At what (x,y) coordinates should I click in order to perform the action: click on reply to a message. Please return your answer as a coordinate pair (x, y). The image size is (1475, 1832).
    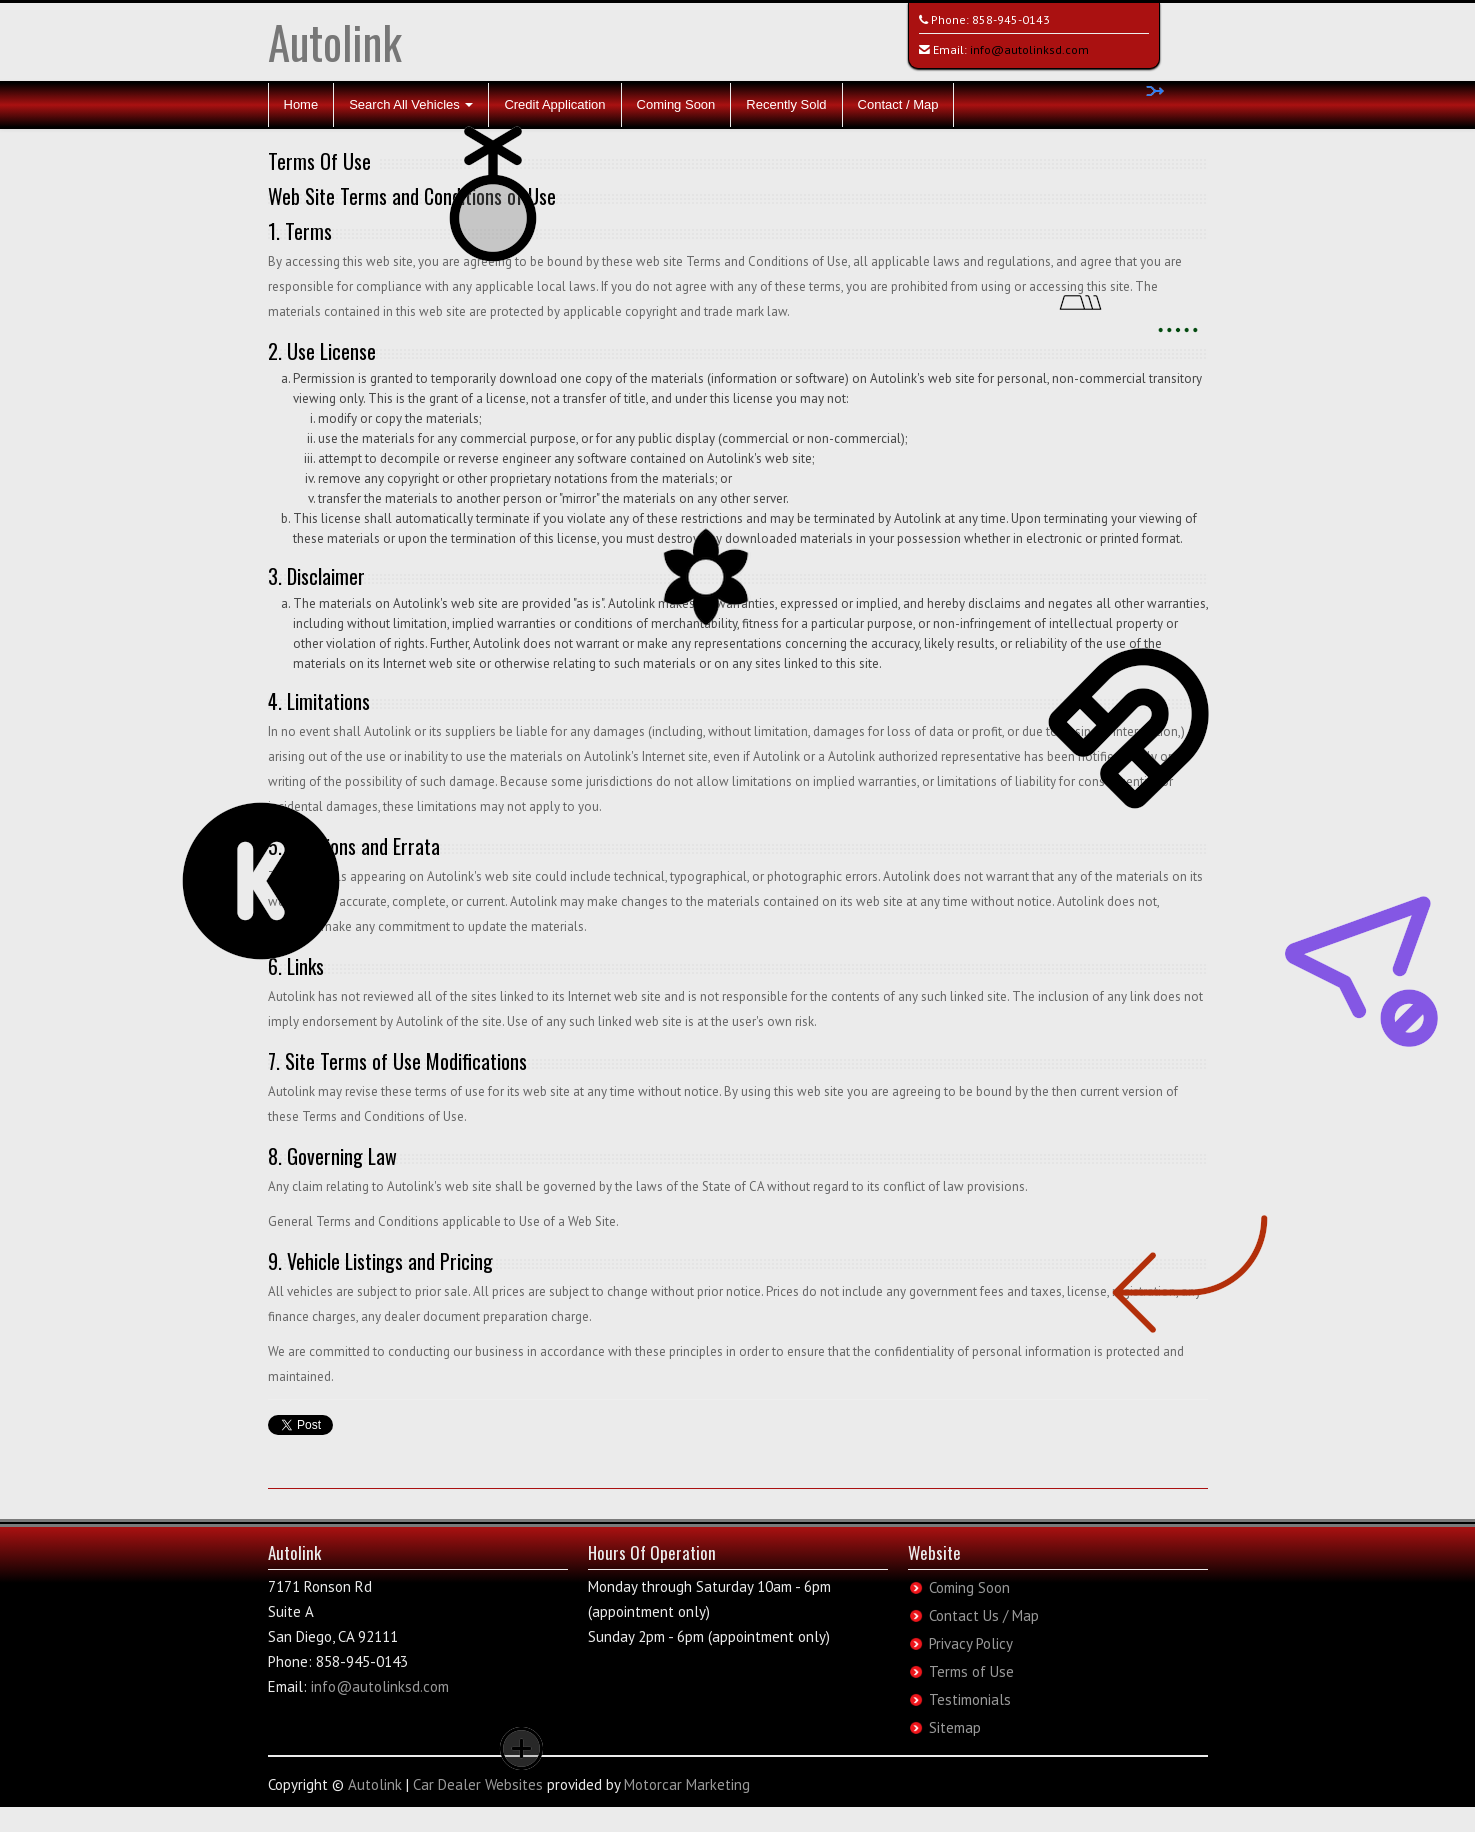
    Looking at the image, I should click on (1190, 1274).